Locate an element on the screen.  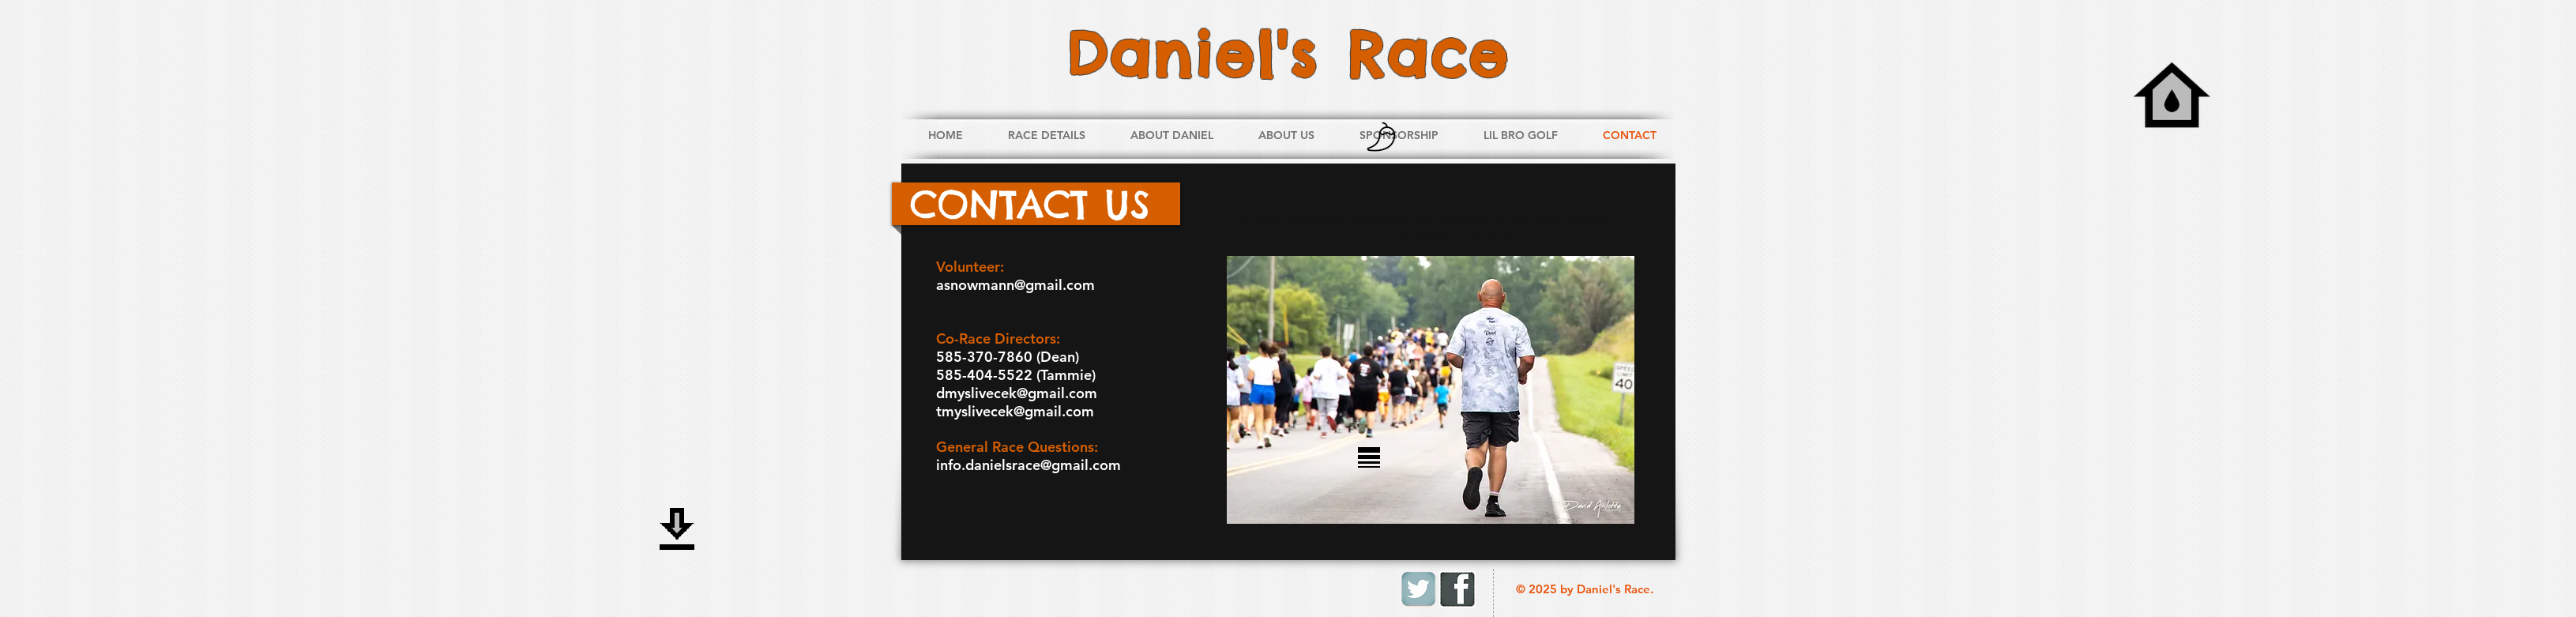
report water damage to a property is located at coordinates (2172, 96).